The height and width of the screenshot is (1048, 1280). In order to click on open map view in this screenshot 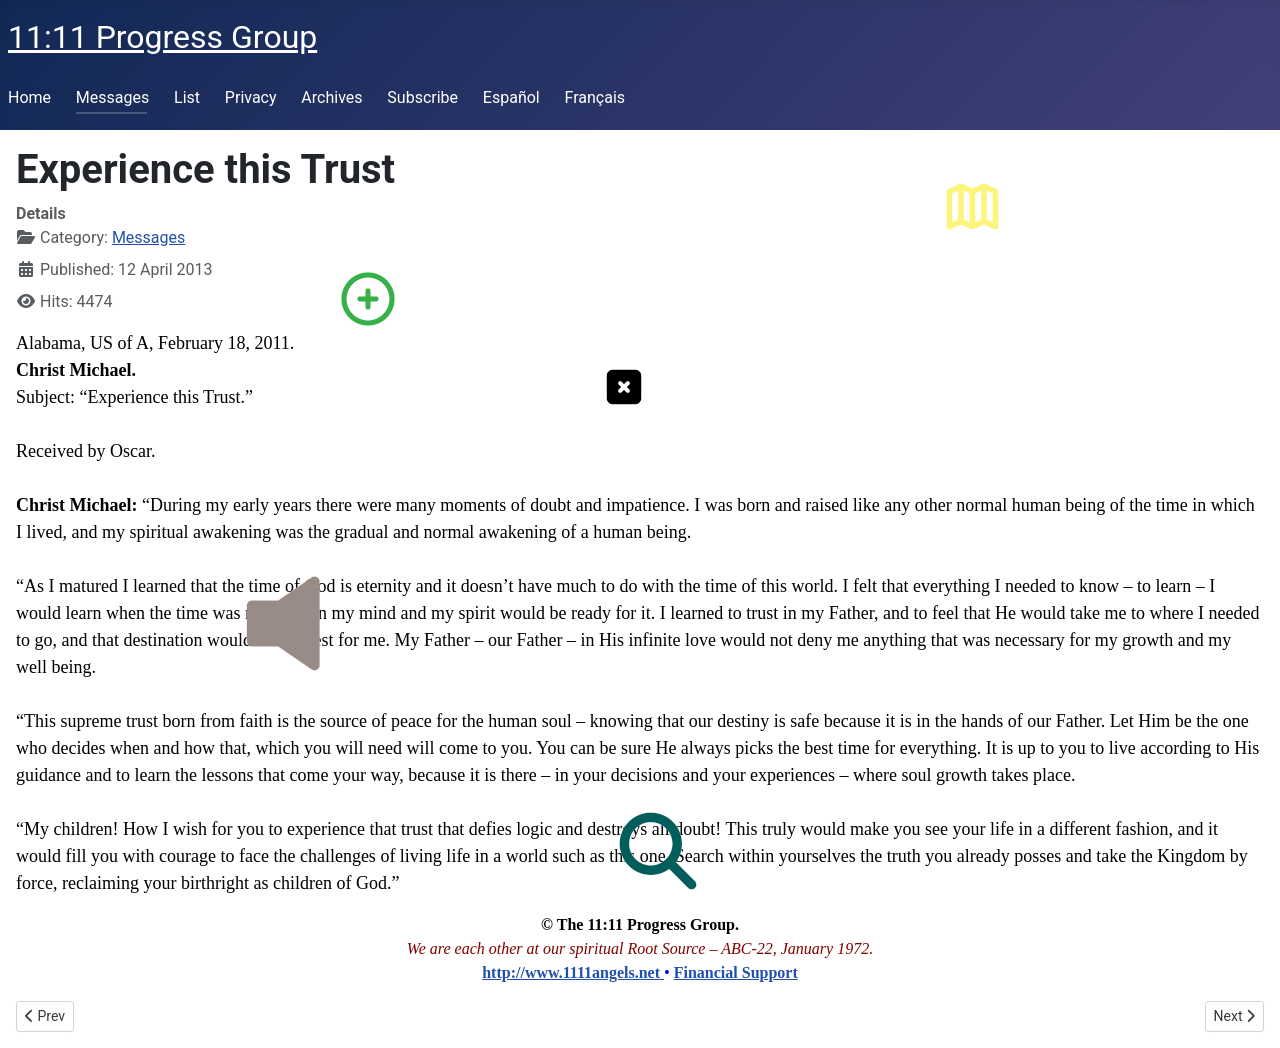, I will do `click(972, 206)`.